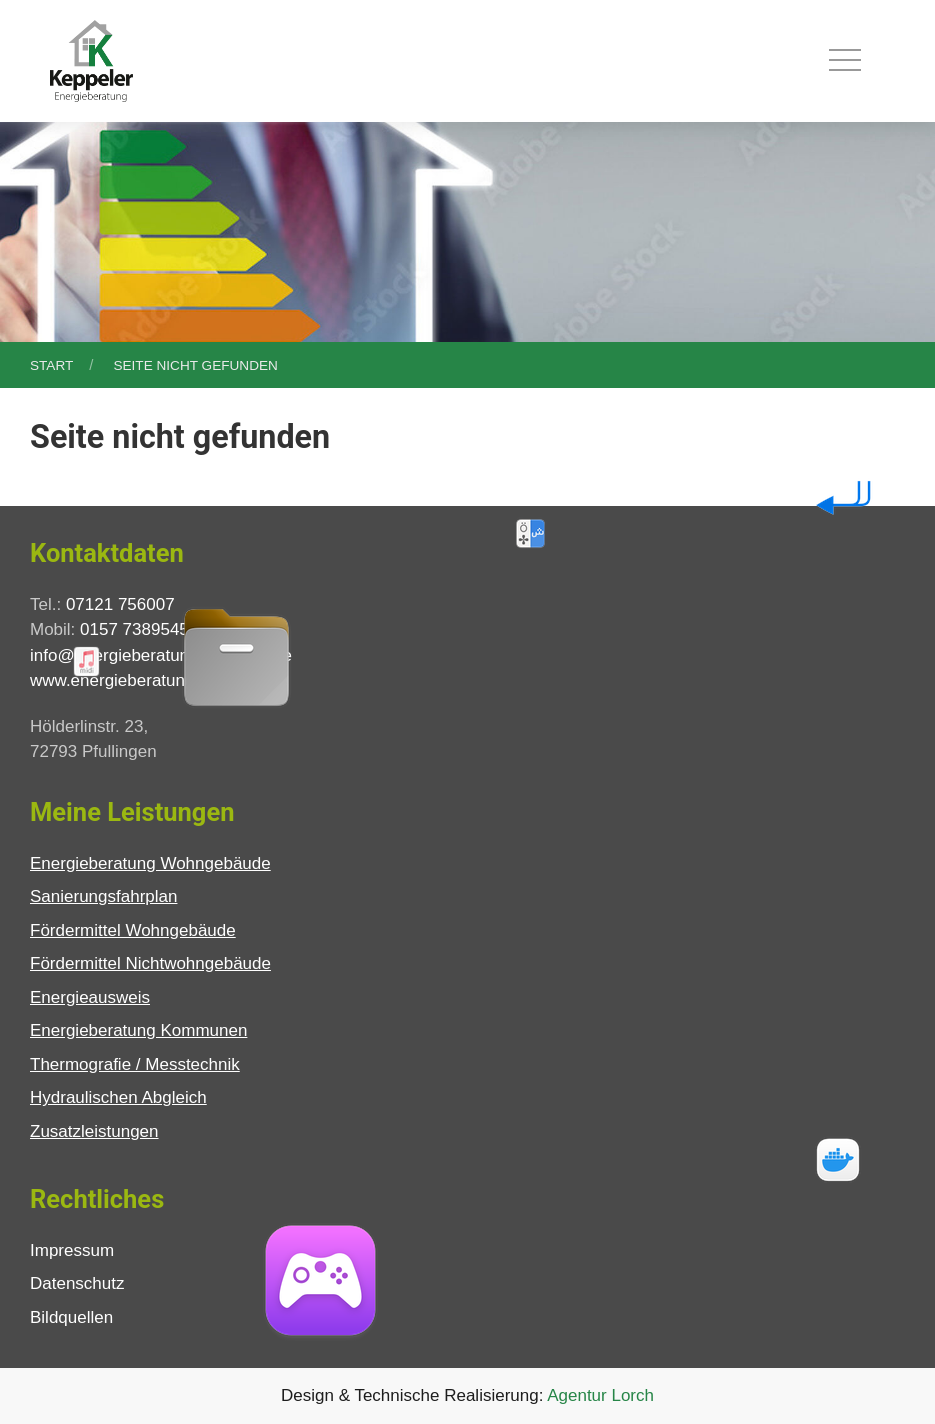 This screenshot has height=1424, width=935. Describe the element at coordinates (236, 657) in the screenshot. I see `open the file manager application` at that location.